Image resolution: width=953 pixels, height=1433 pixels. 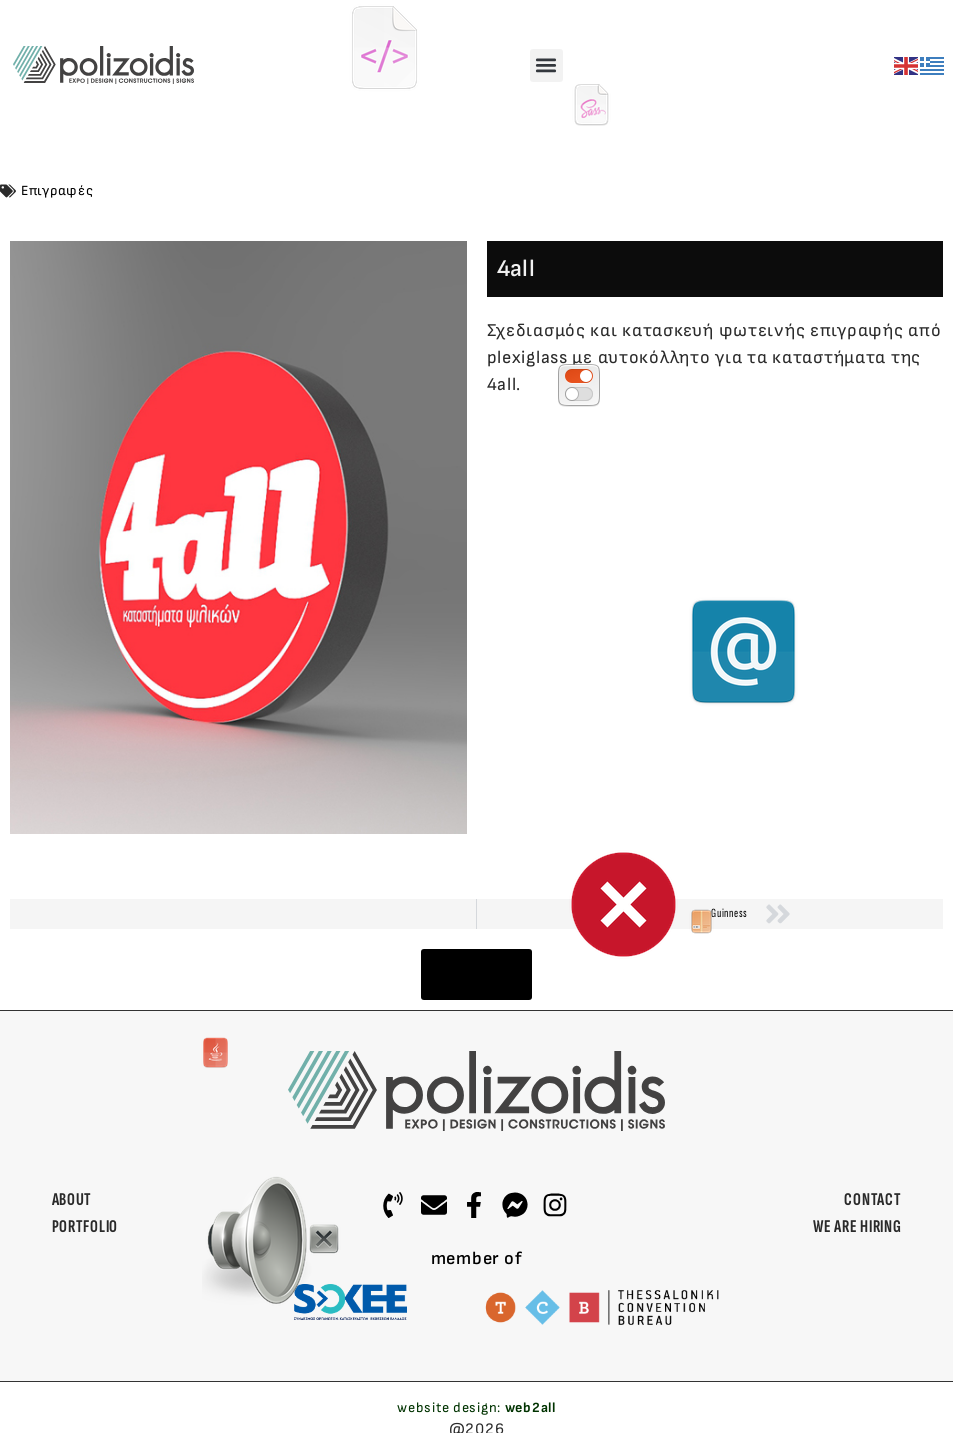 What do you see at coordinates (701, 921) in the screenshot?
I see `compressed archive file type indicator` at bounding box center [701, 921].